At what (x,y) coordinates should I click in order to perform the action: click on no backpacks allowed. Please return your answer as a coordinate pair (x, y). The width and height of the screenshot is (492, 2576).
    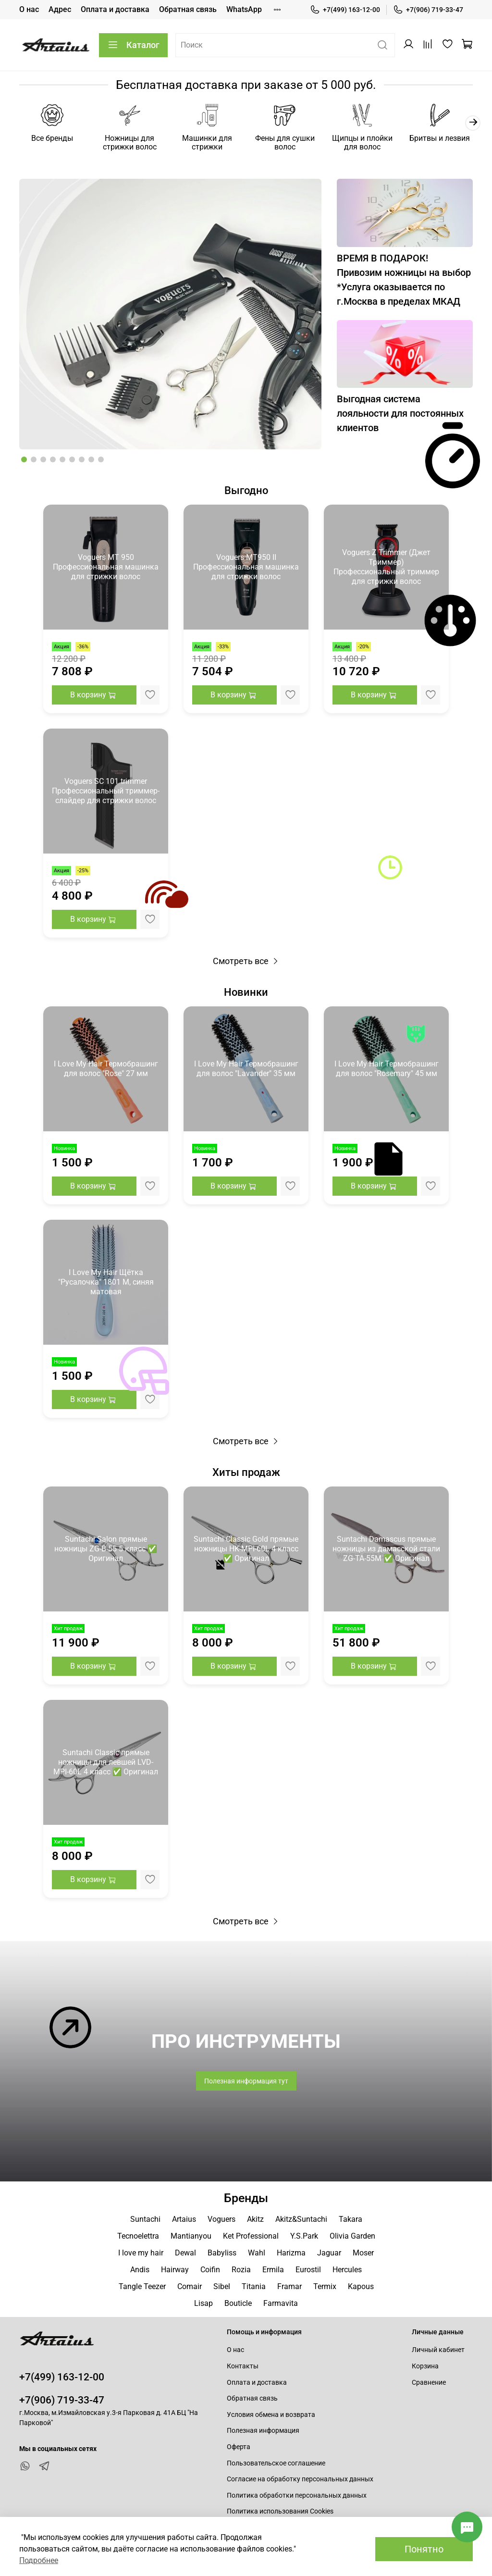
    Looking at the image, I should click on (220, 1564).